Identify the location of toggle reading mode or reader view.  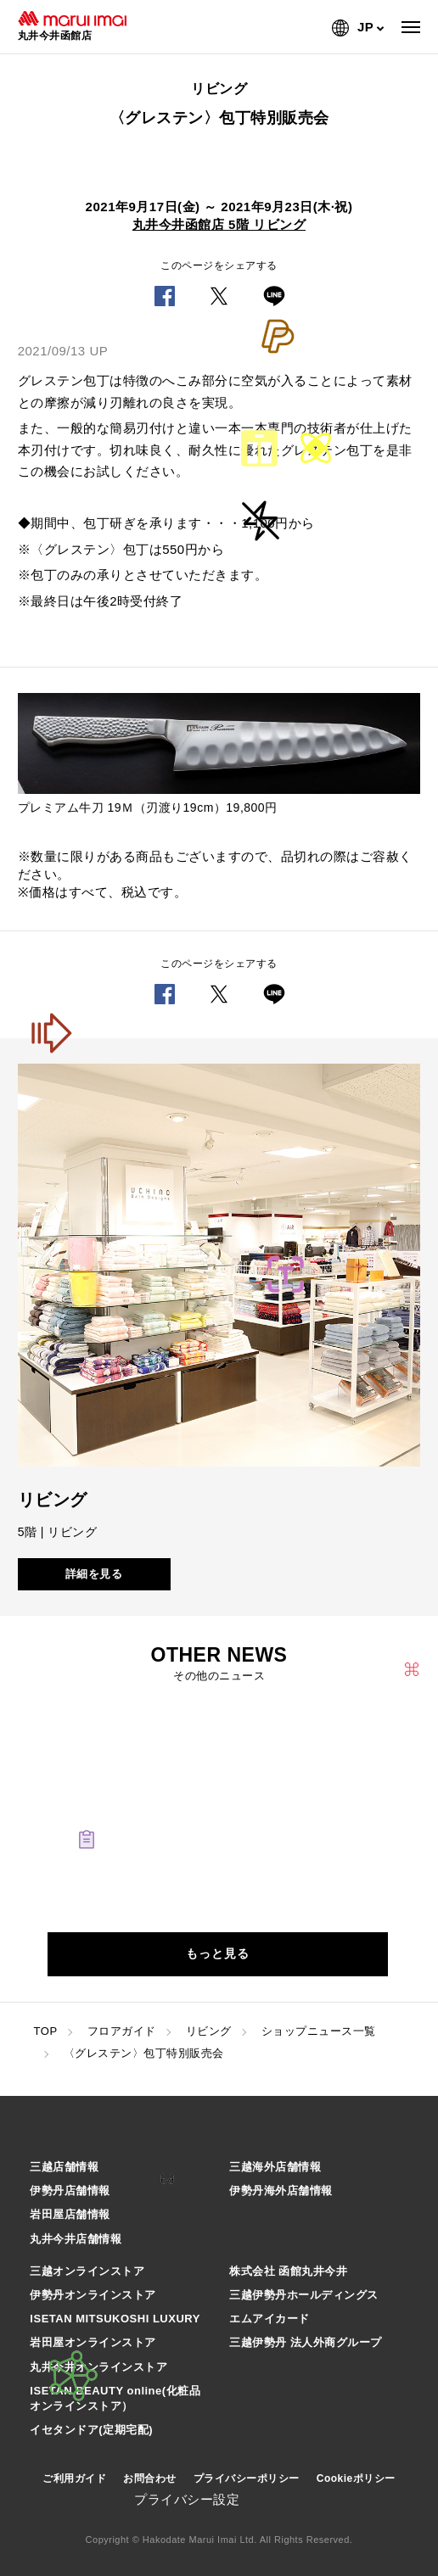
(167, 2179).